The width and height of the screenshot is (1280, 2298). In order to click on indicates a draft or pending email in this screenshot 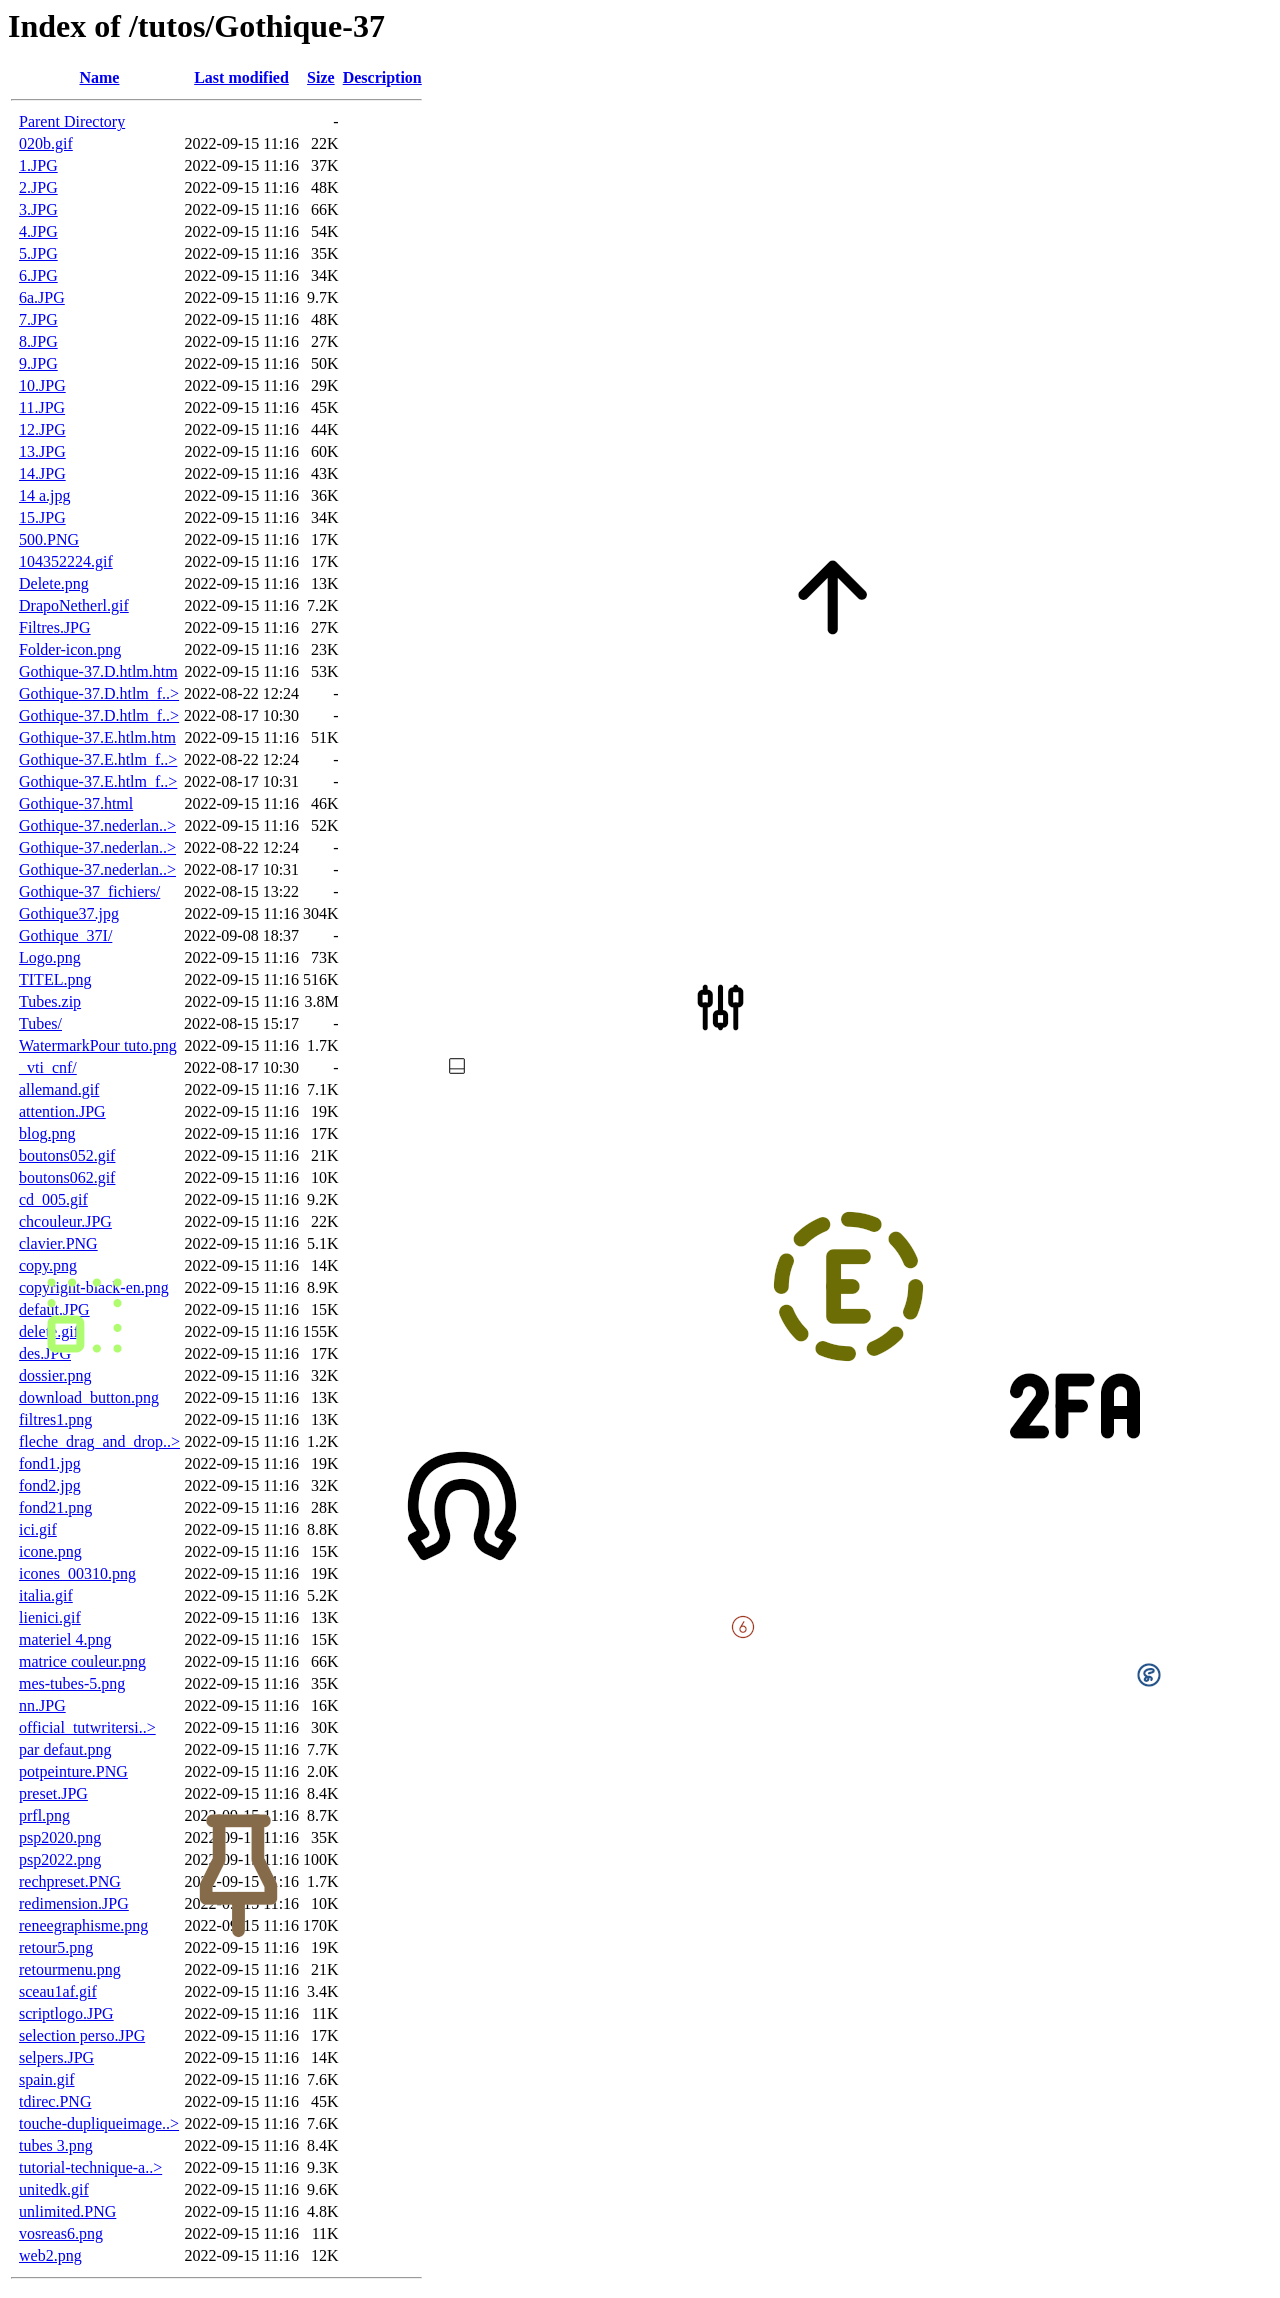, I will do `click(848, 1286)`.